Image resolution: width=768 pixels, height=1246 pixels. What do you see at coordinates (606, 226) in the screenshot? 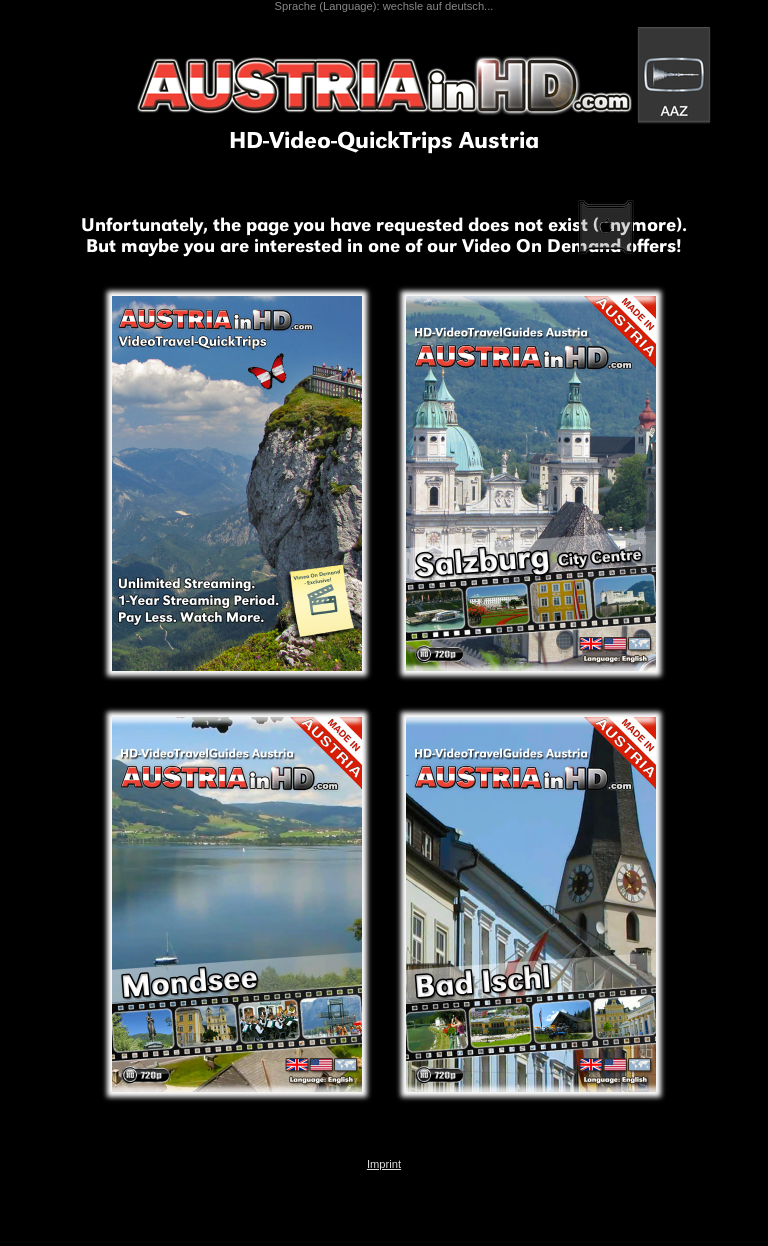
I see `navigate to mac pro in finder sidebar` at bounding box center [606, 226].